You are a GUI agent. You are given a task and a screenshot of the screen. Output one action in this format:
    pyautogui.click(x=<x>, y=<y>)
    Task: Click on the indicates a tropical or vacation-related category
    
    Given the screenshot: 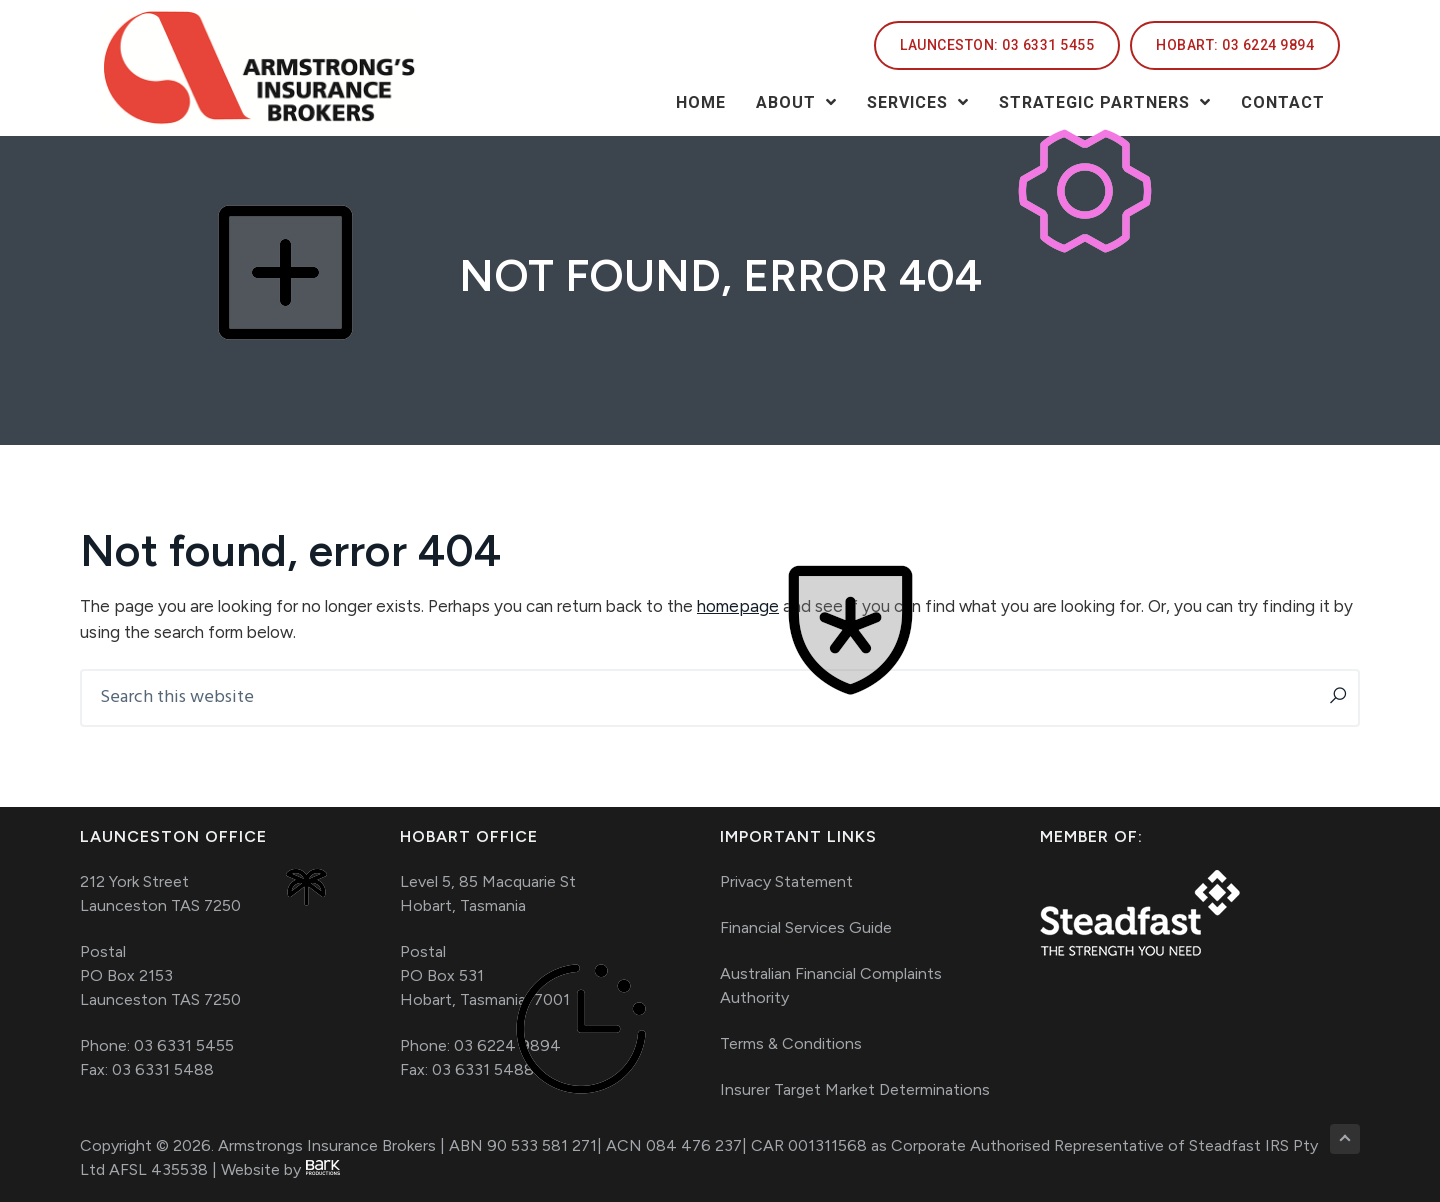 What is the action you would take?
    pyautogui.click(x=306, y=886)
    